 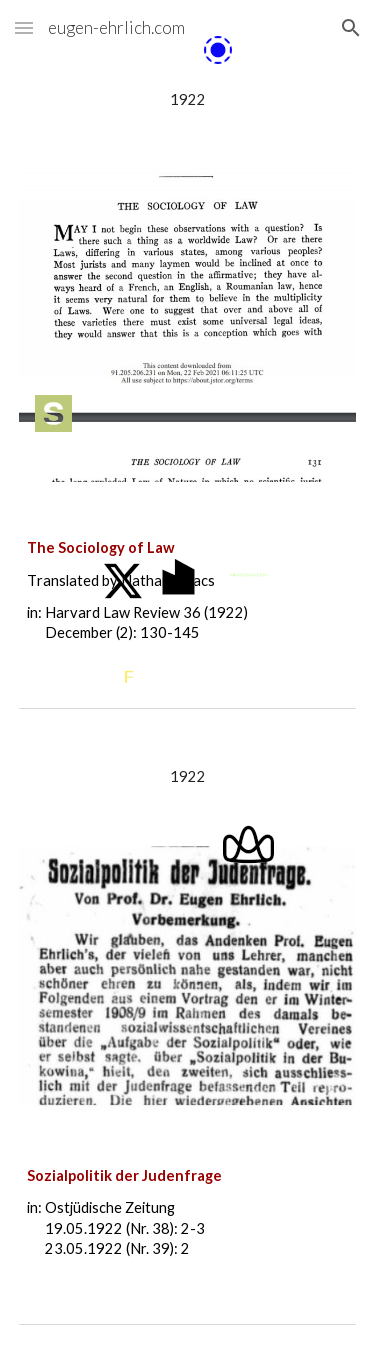 I want to click on open the X (formerly Twitter) app, so click(x=123, y=581).